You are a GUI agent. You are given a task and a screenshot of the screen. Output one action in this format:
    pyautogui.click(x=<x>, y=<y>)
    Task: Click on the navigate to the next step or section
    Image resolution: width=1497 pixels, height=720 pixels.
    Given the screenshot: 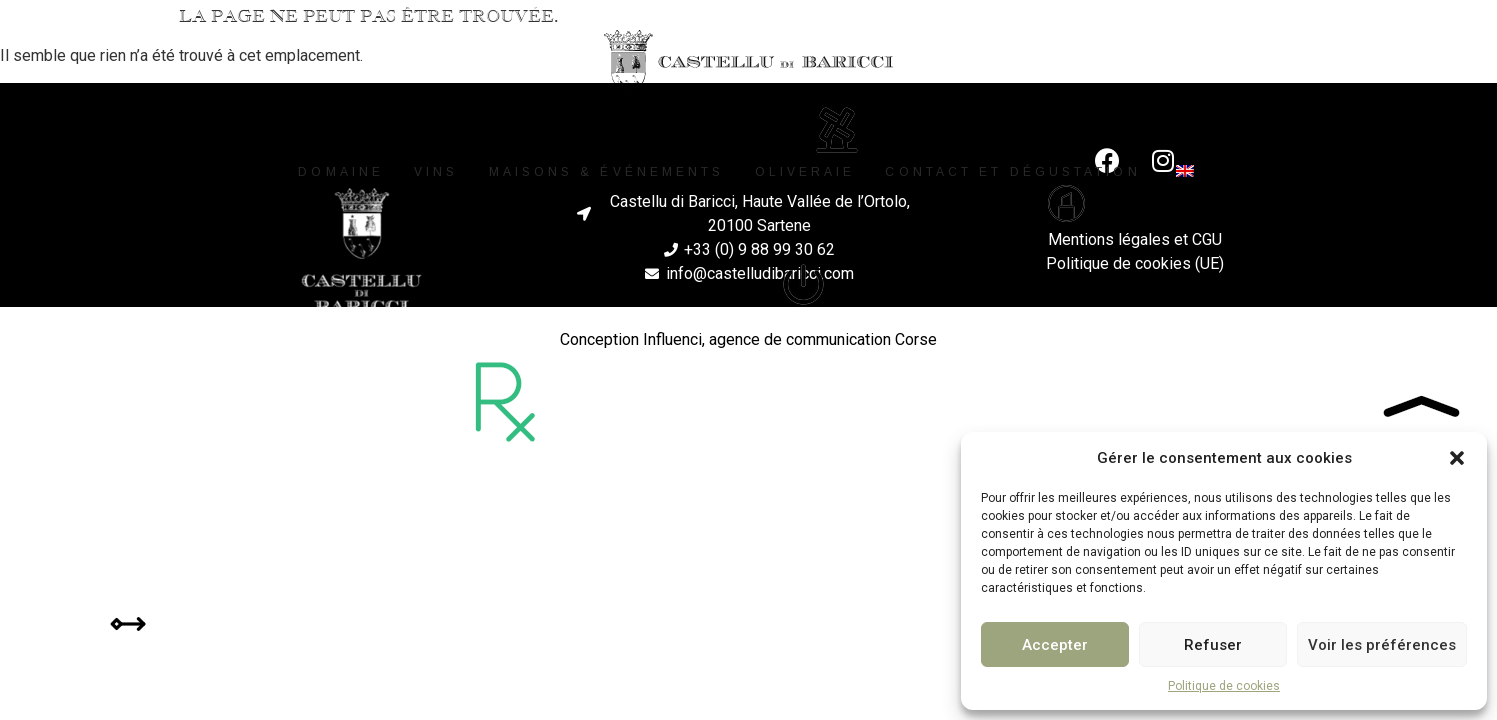 What is the action you would take?
    pyautogui.click(x=128, y=624)
    